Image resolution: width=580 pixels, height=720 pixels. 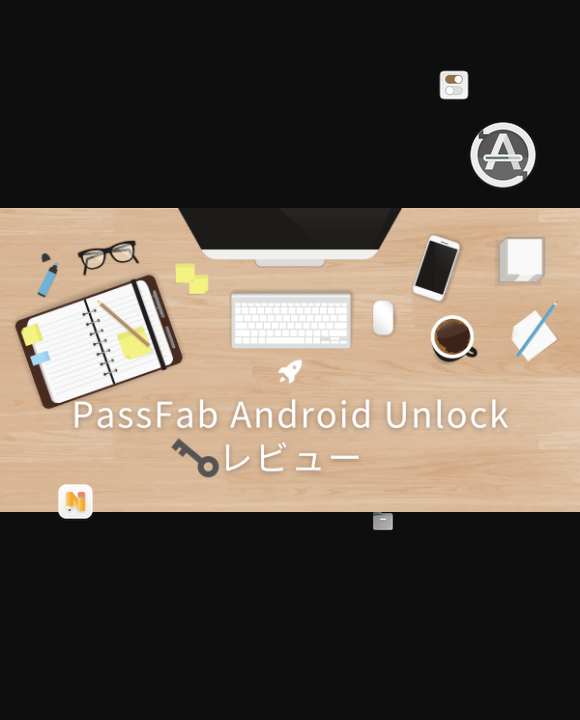 What do you see at coordinates (383, 521) in the screenshot?
I see `open the file manager` at bounding box center [383, 521].